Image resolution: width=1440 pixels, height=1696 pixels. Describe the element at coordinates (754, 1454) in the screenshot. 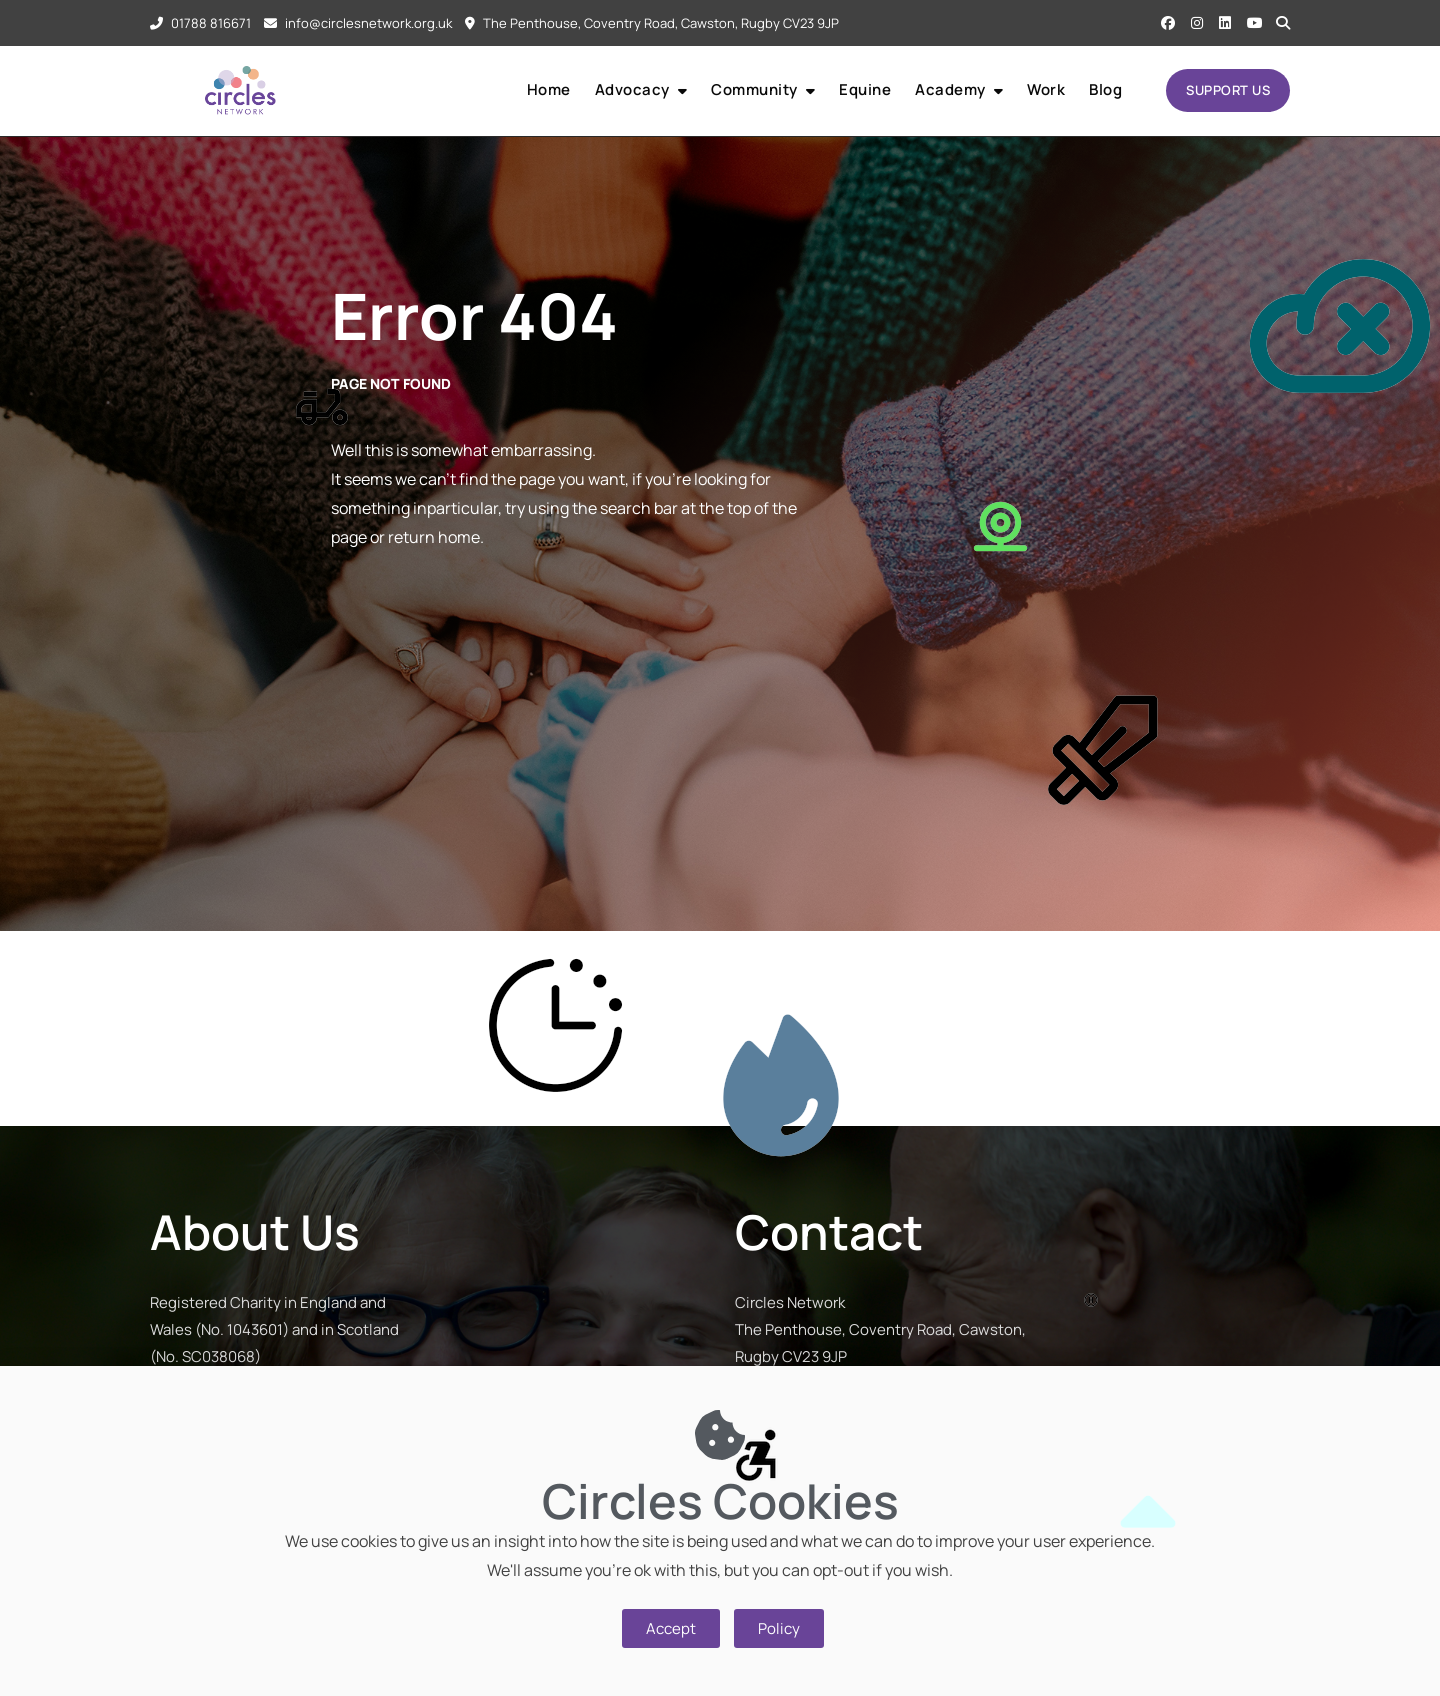

I see `indicates wheelchair accessible route or entrance` at that location.